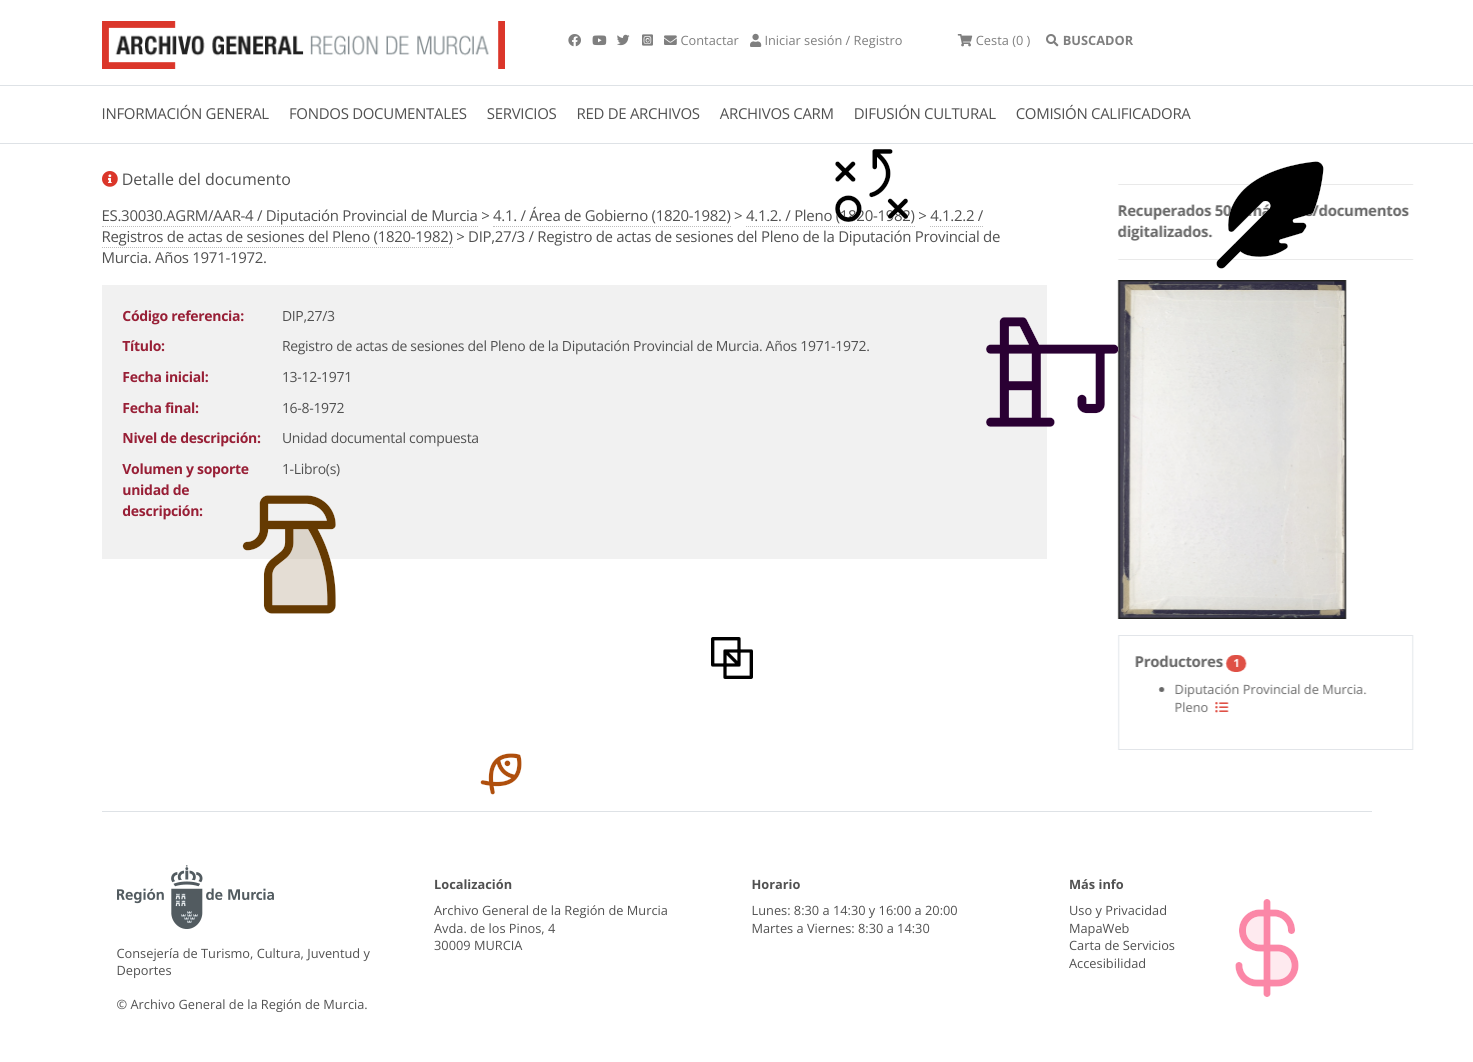 The height and width of the screenshot is (1062, 1473). What do you see at coordinates (1269, 216) in the screenshot?
I see `compose a new message or note` at bounding box center [1269, 216].